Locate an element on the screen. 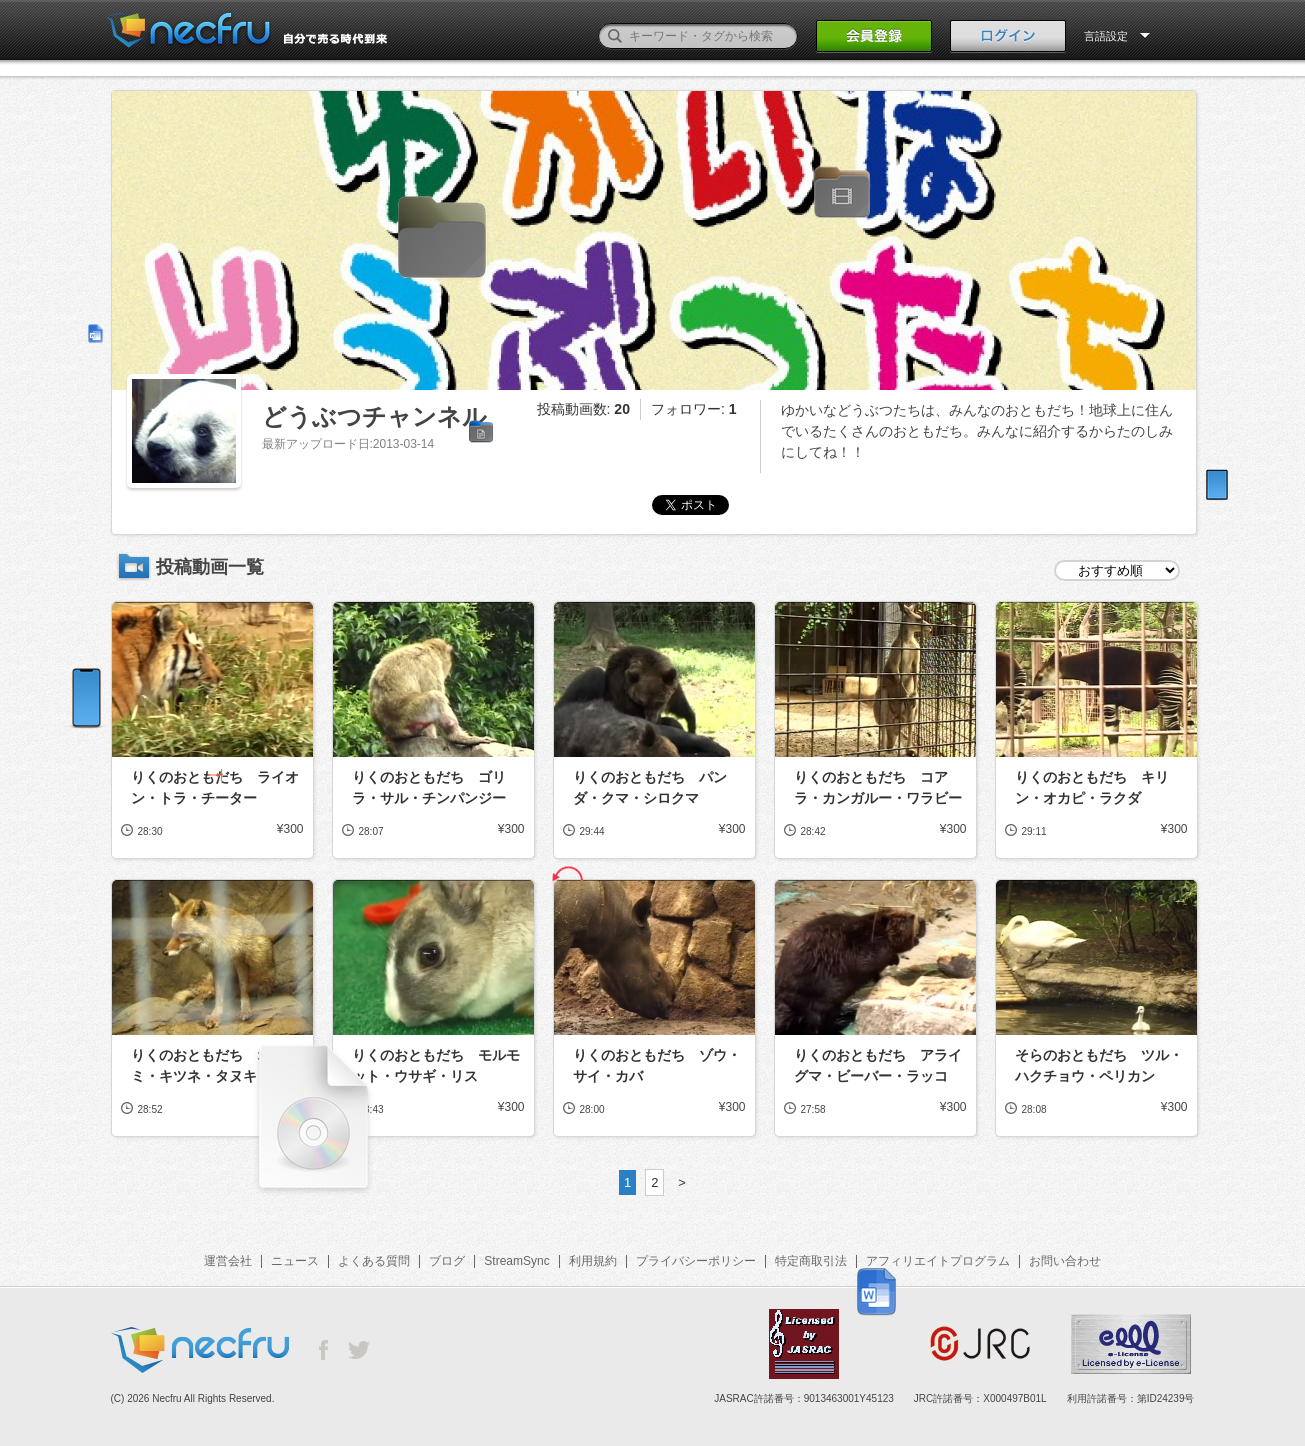 This screenshot has width=1305, height=1446. iPad Air M2 device icon is located at coordinates (1217, 485).